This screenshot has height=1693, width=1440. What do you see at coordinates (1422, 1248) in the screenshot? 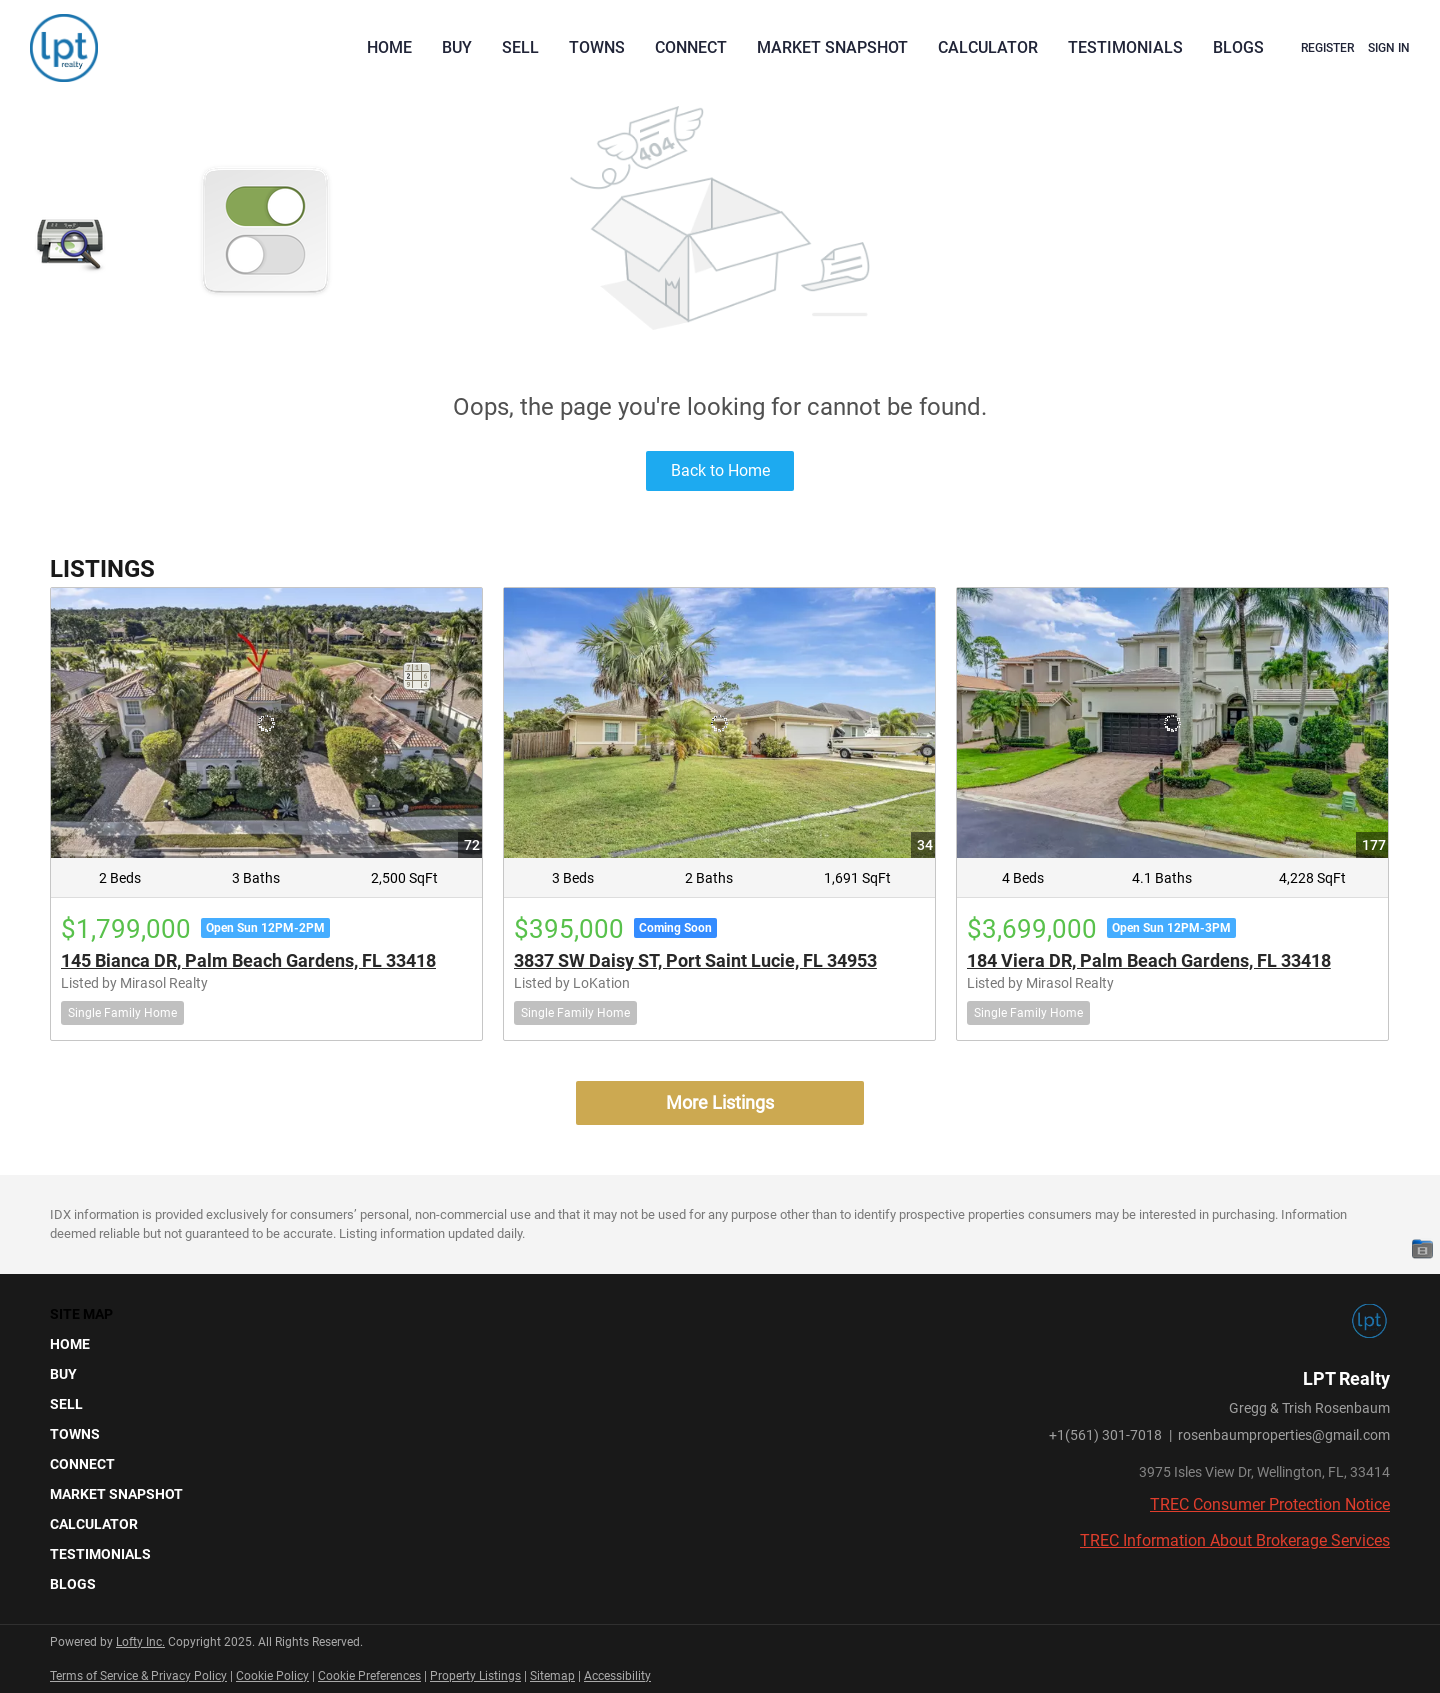
I see `open your videos folder` at bounding box center [1422, 1248].